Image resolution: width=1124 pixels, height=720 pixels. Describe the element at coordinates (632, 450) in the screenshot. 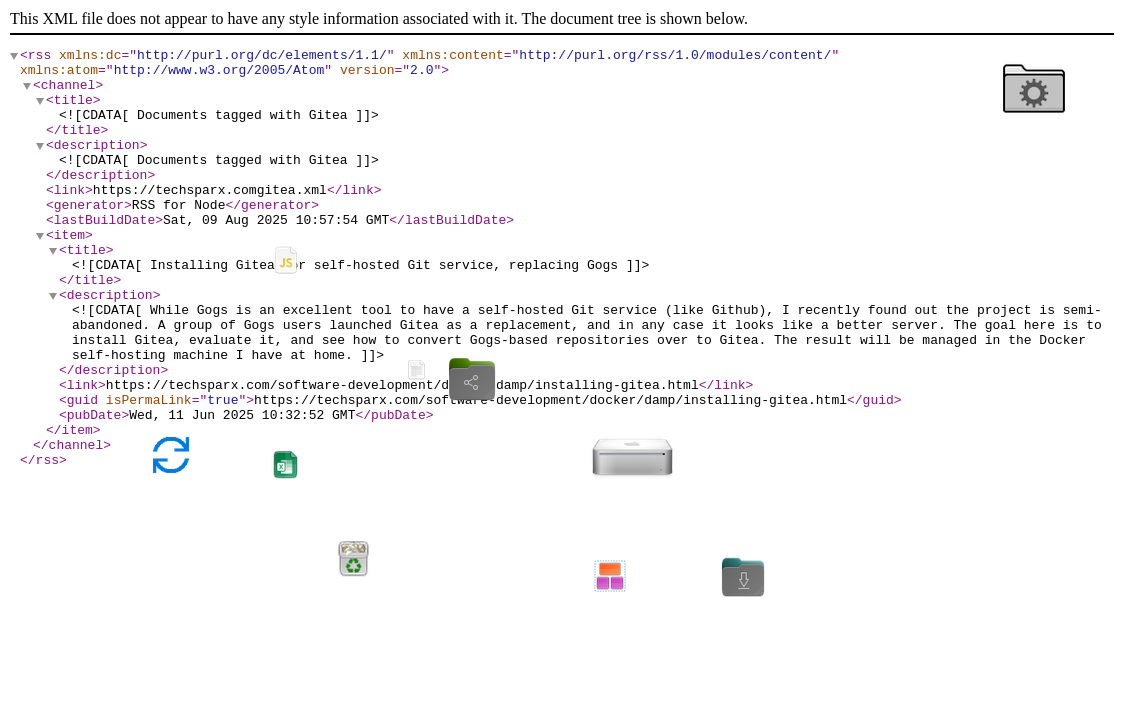

I see `represents a mac mini device in system settings` at that location.